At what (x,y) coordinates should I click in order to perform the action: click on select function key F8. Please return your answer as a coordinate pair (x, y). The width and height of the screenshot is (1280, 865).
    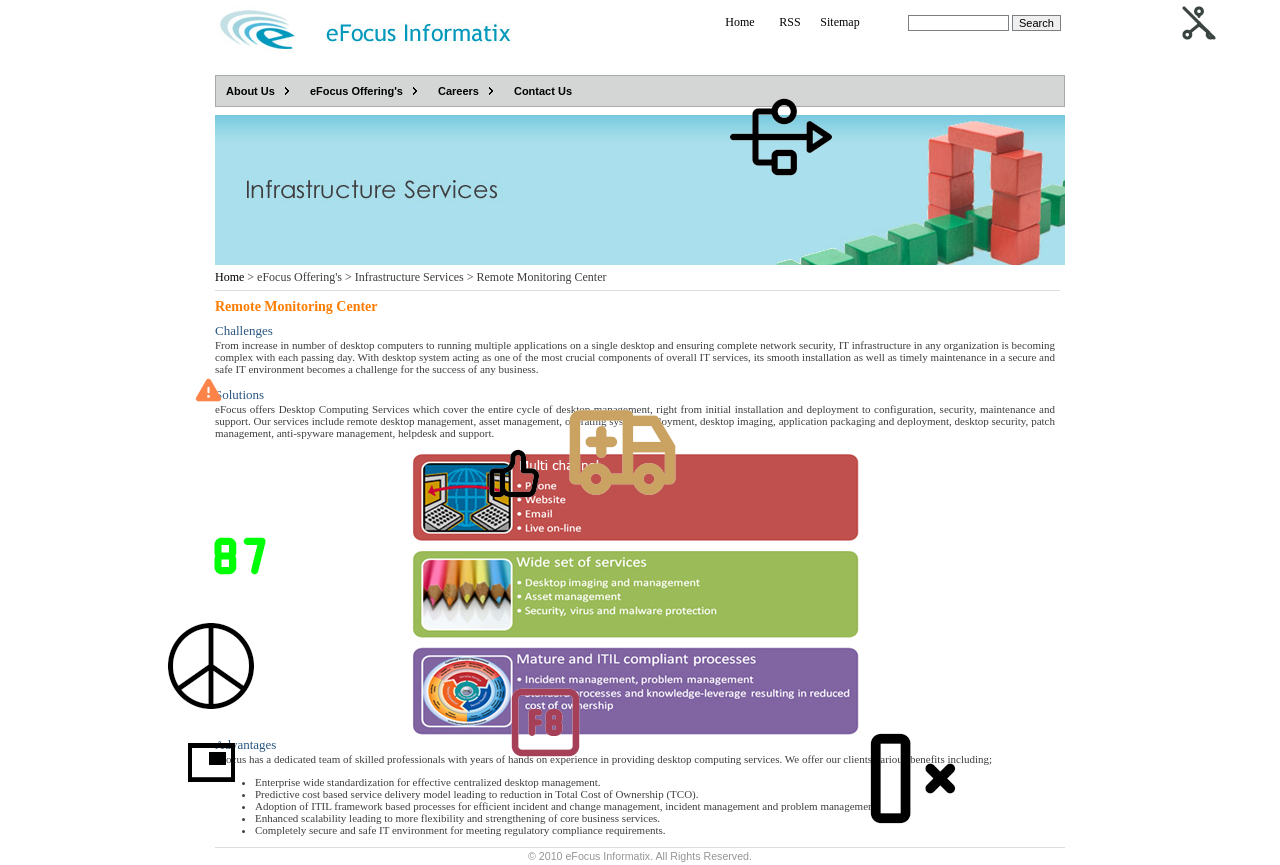
    Looking at the image, I should click on (545, 722).